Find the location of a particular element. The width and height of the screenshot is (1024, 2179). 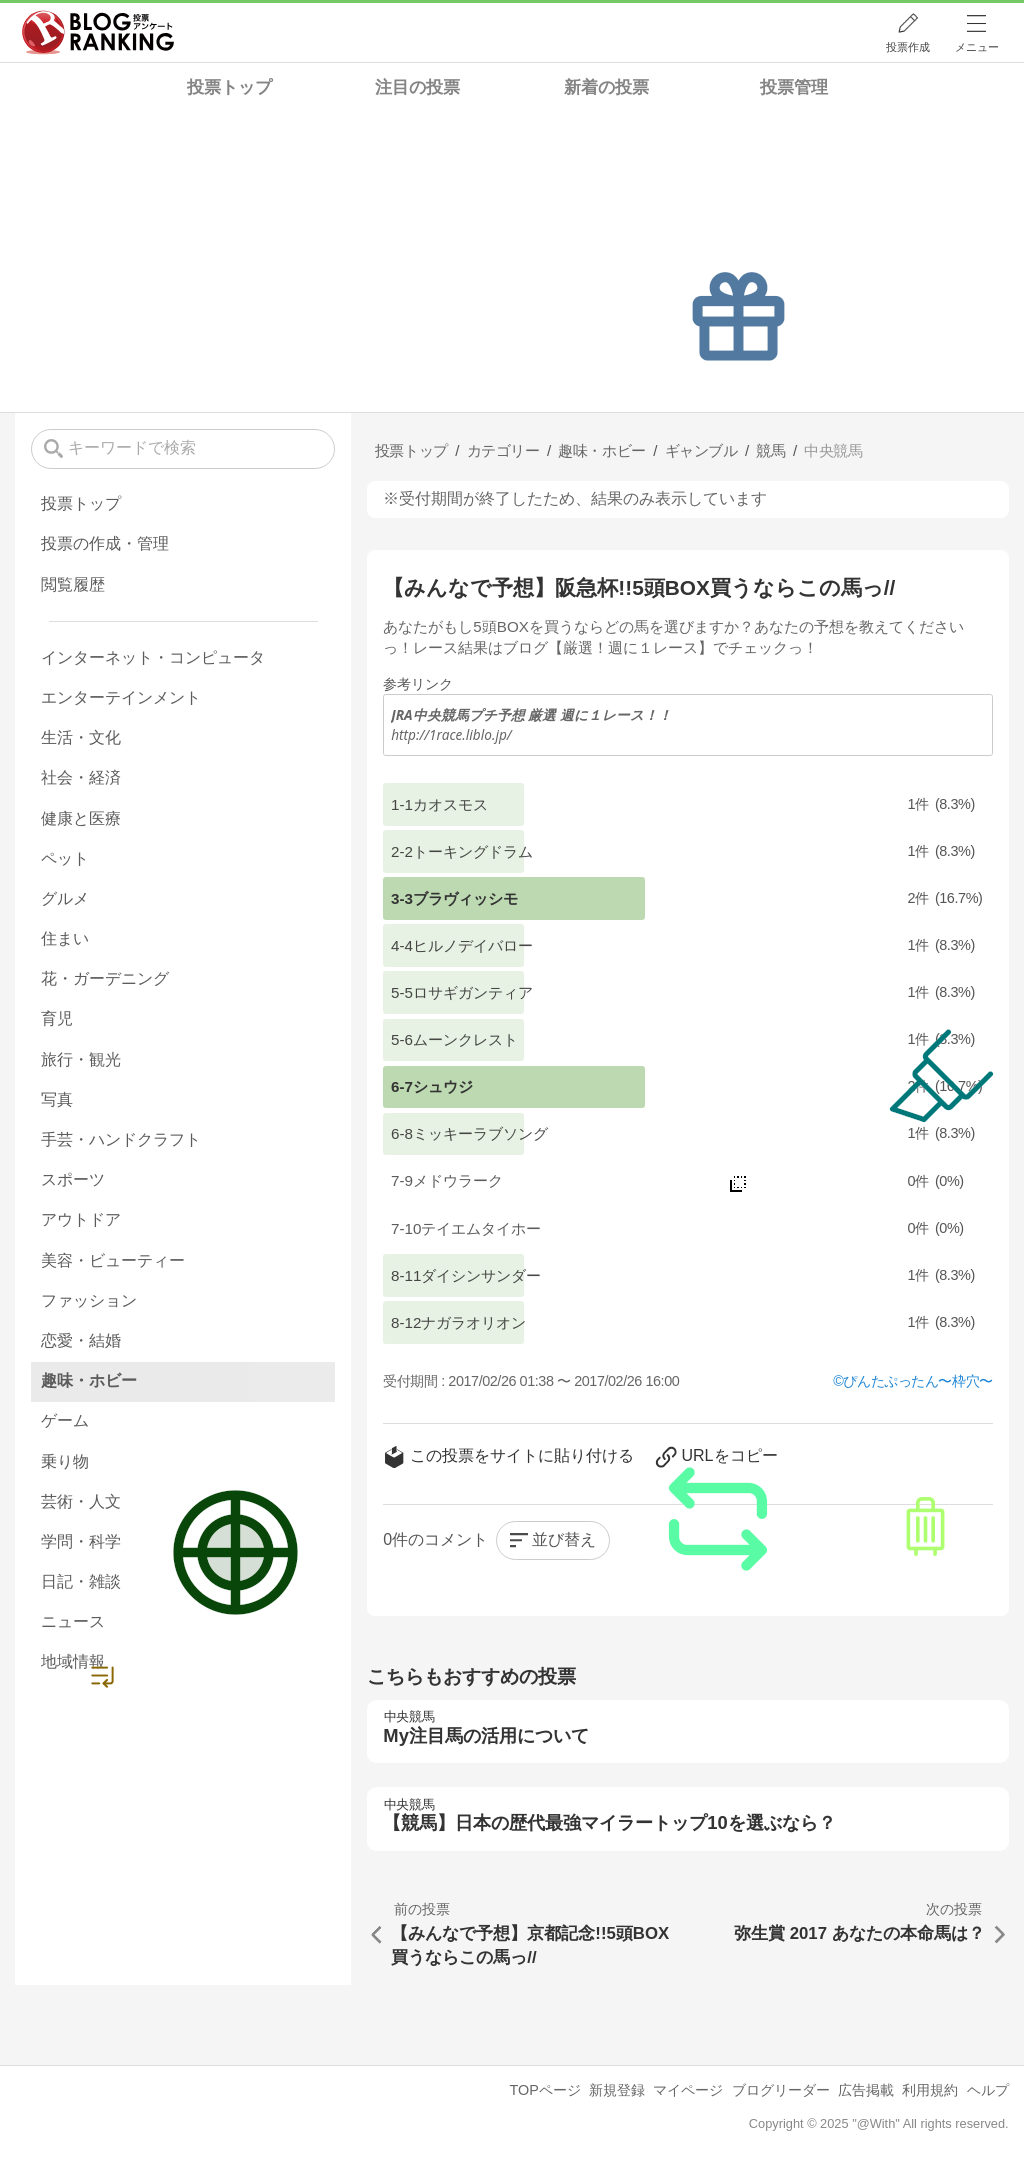

view polar chart or radar graph data is located at coordinates (235, 1552).